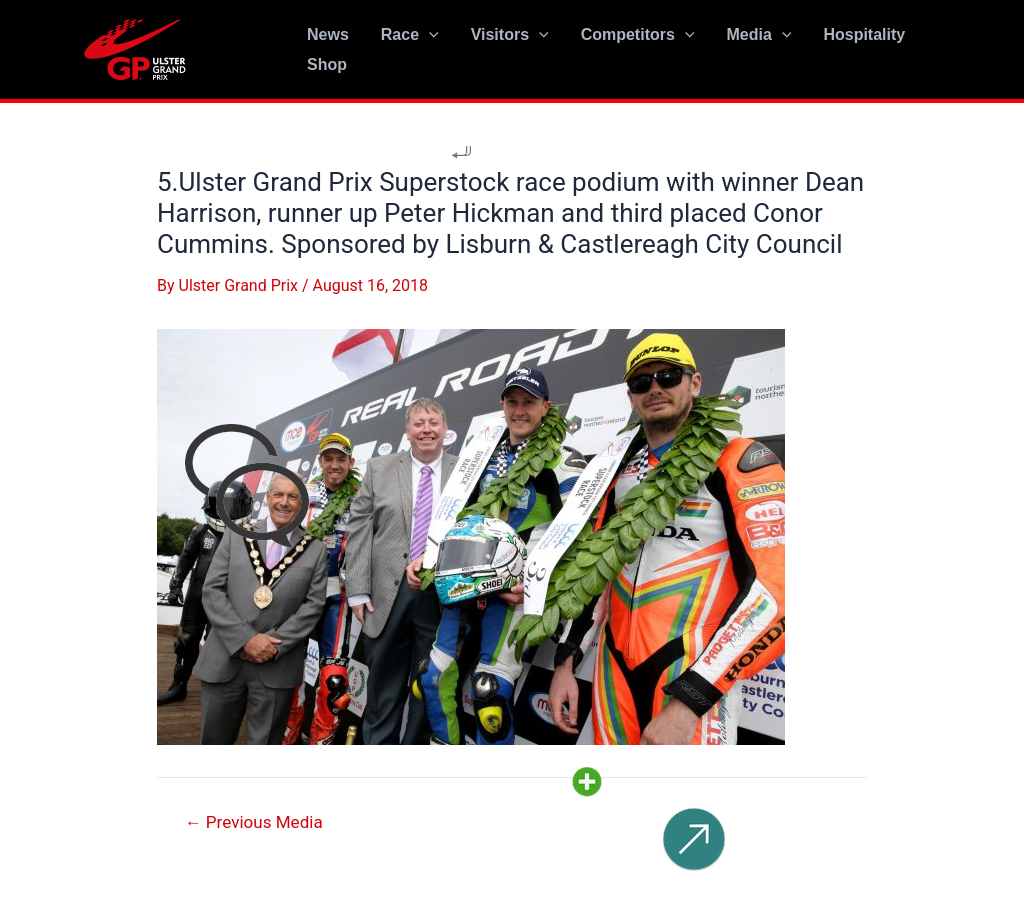 The width and height of the screenshot is (1024, 899). I want to click on reply to all recipients of an email, so click(461, 151).